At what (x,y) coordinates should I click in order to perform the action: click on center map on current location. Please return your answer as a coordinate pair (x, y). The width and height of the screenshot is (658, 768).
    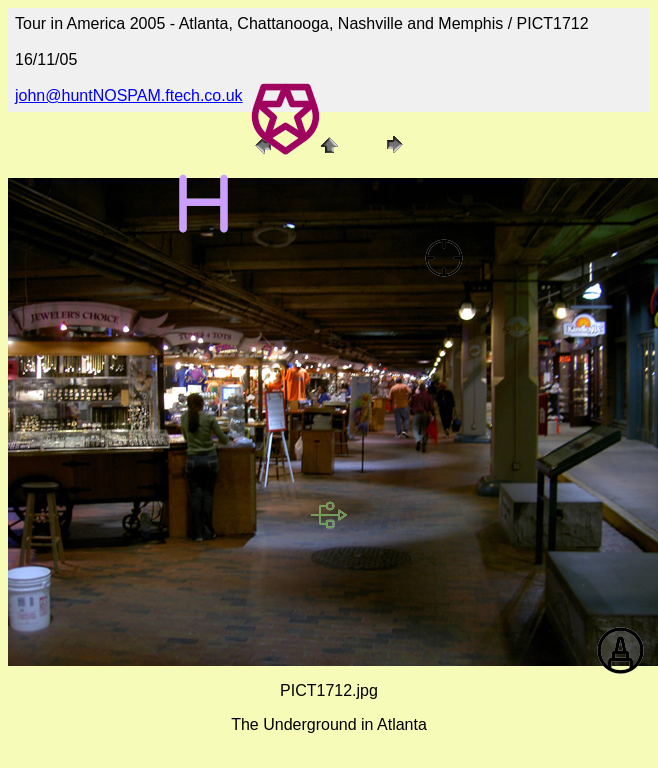
    Looking at the image, I should click on (444, 258).